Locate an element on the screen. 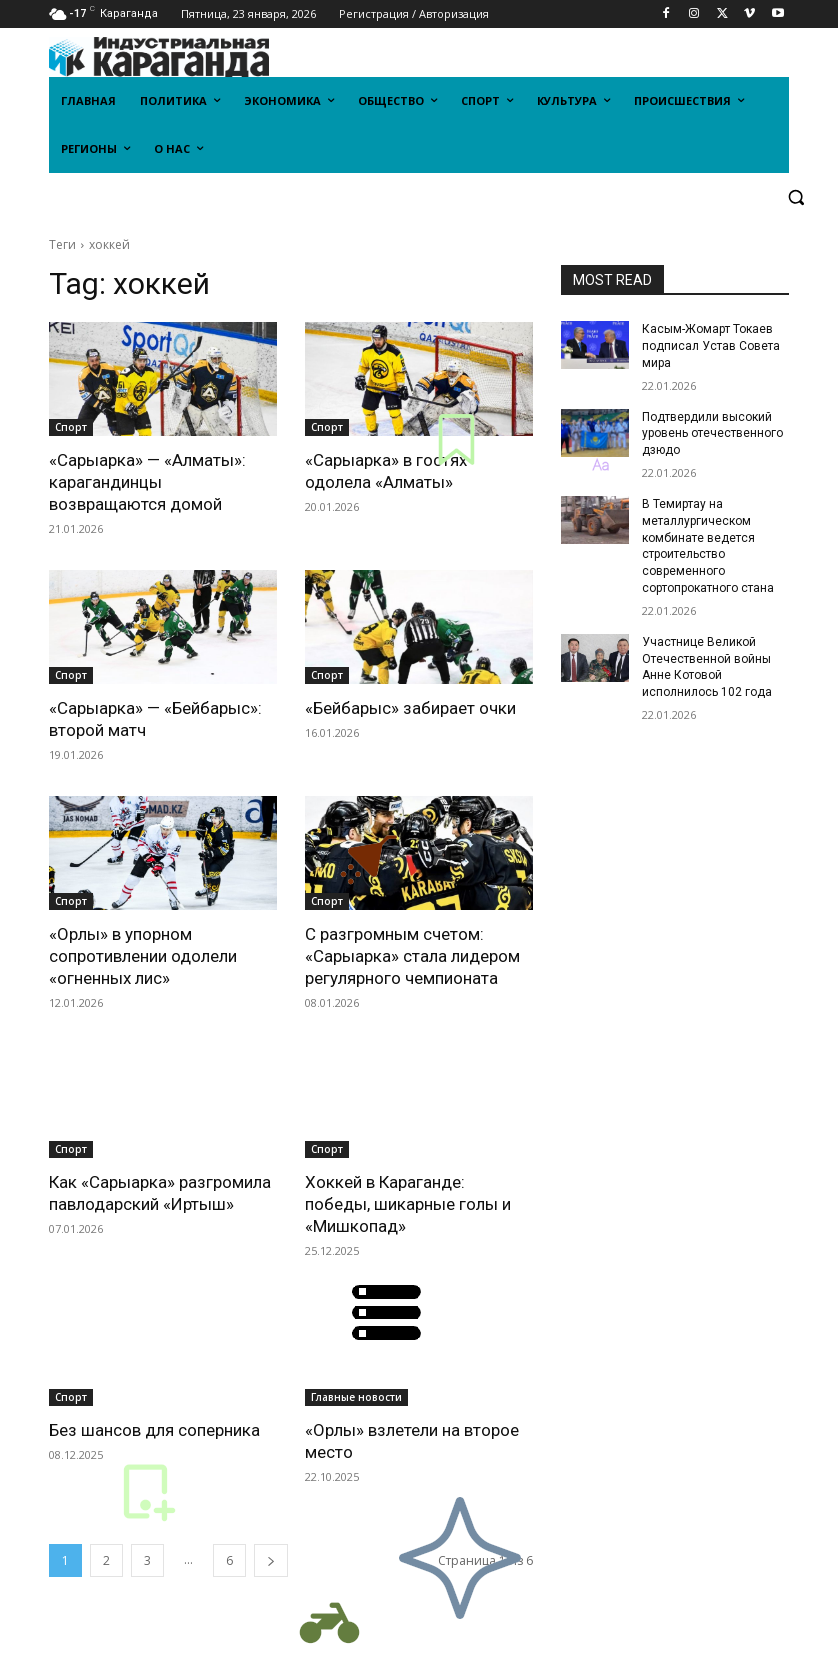  view device storage settings is located at coordinates (386, 1312).